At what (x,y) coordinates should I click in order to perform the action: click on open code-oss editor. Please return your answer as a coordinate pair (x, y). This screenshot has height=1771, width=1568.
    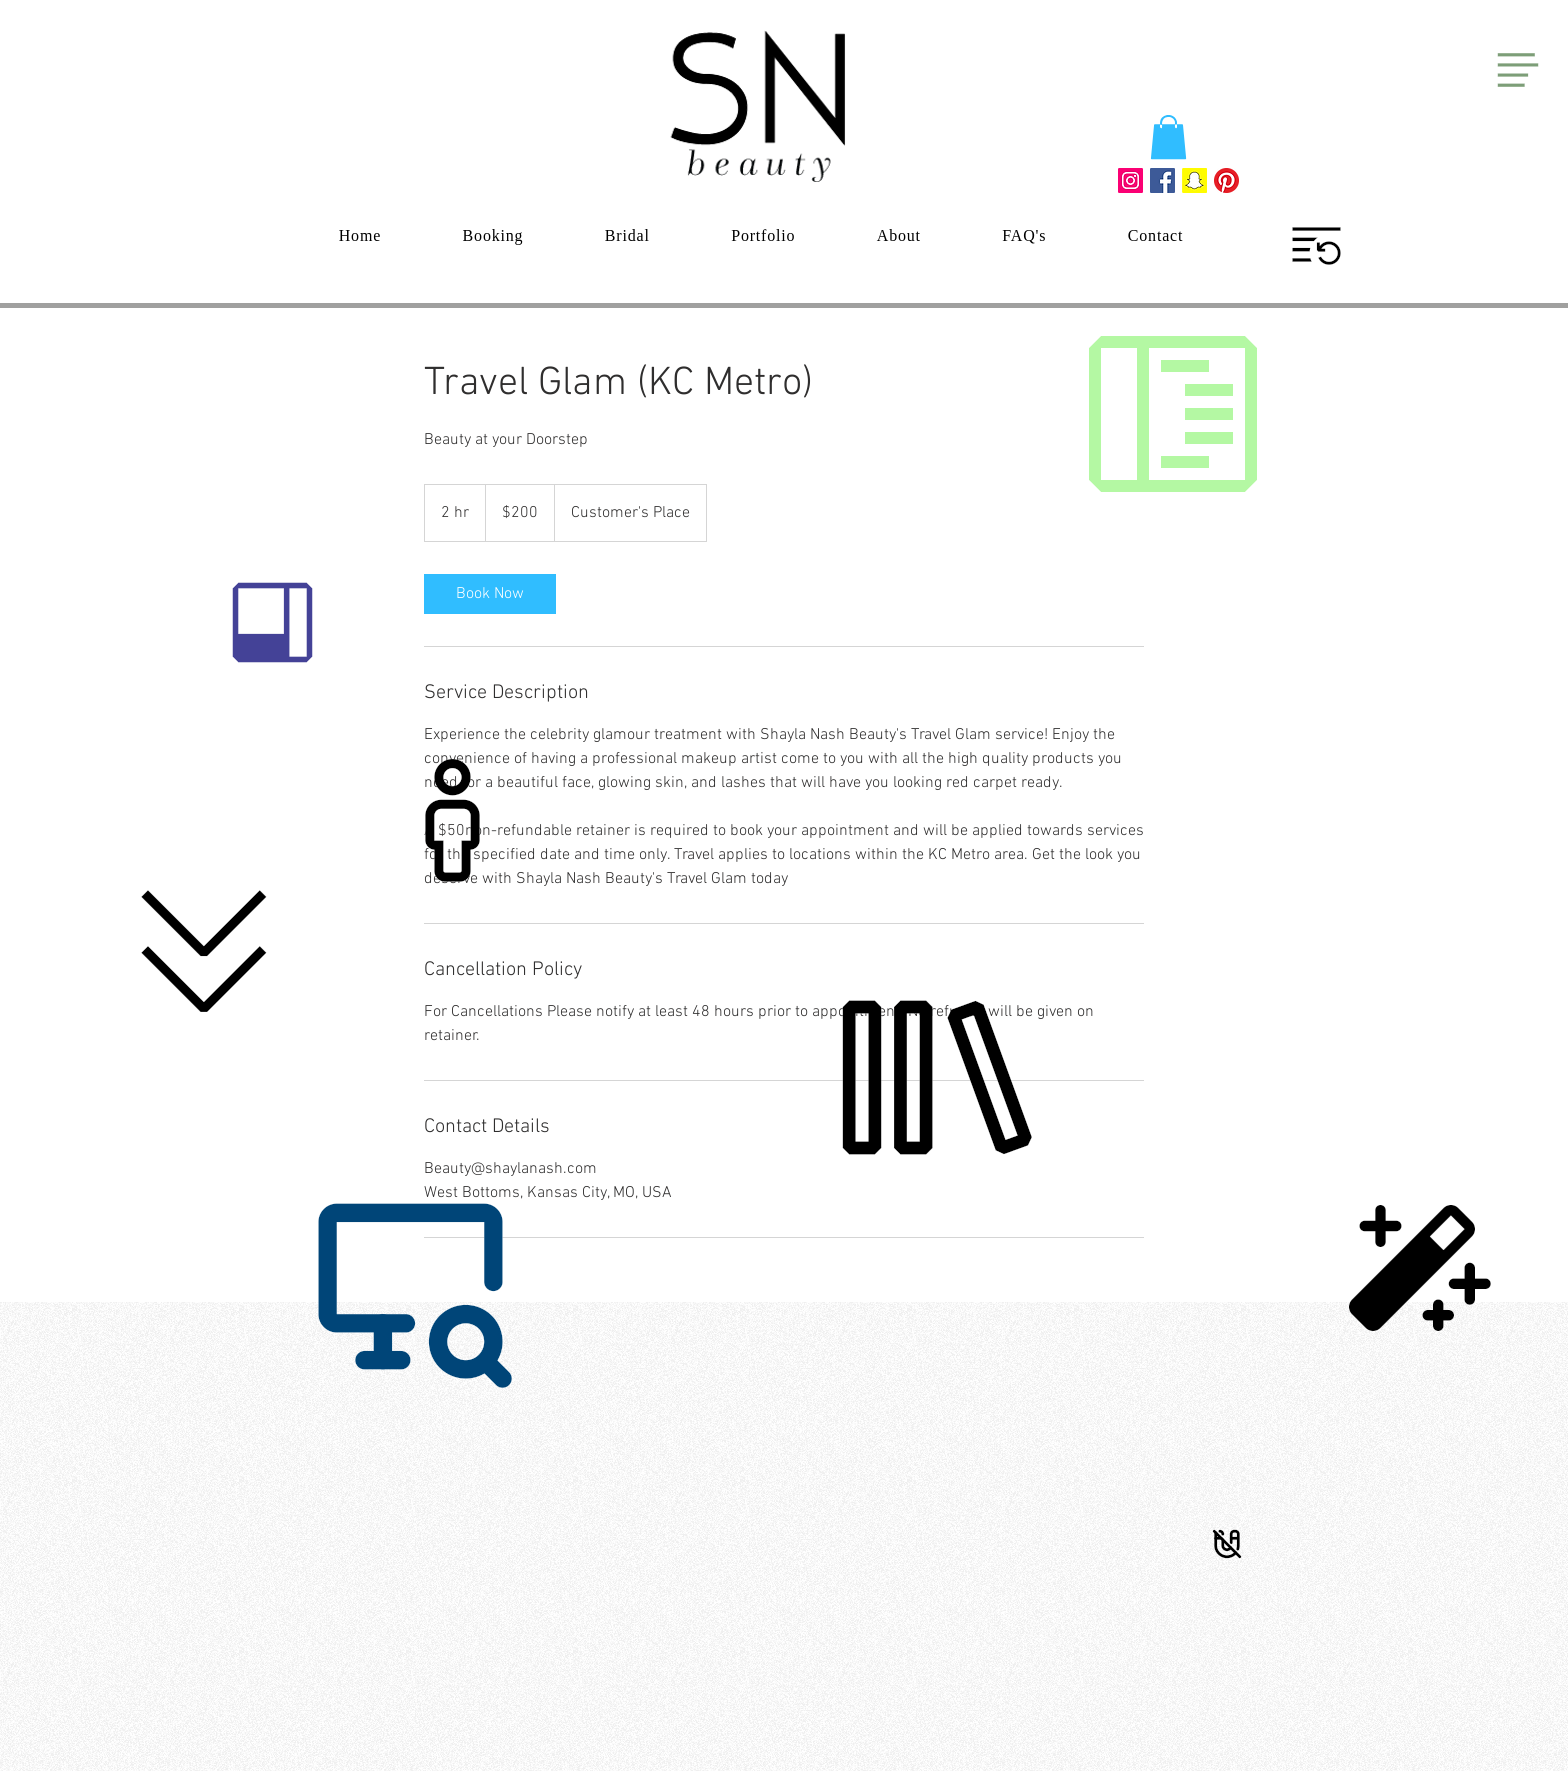
    Looking at the image, I should click on (1173, 420).